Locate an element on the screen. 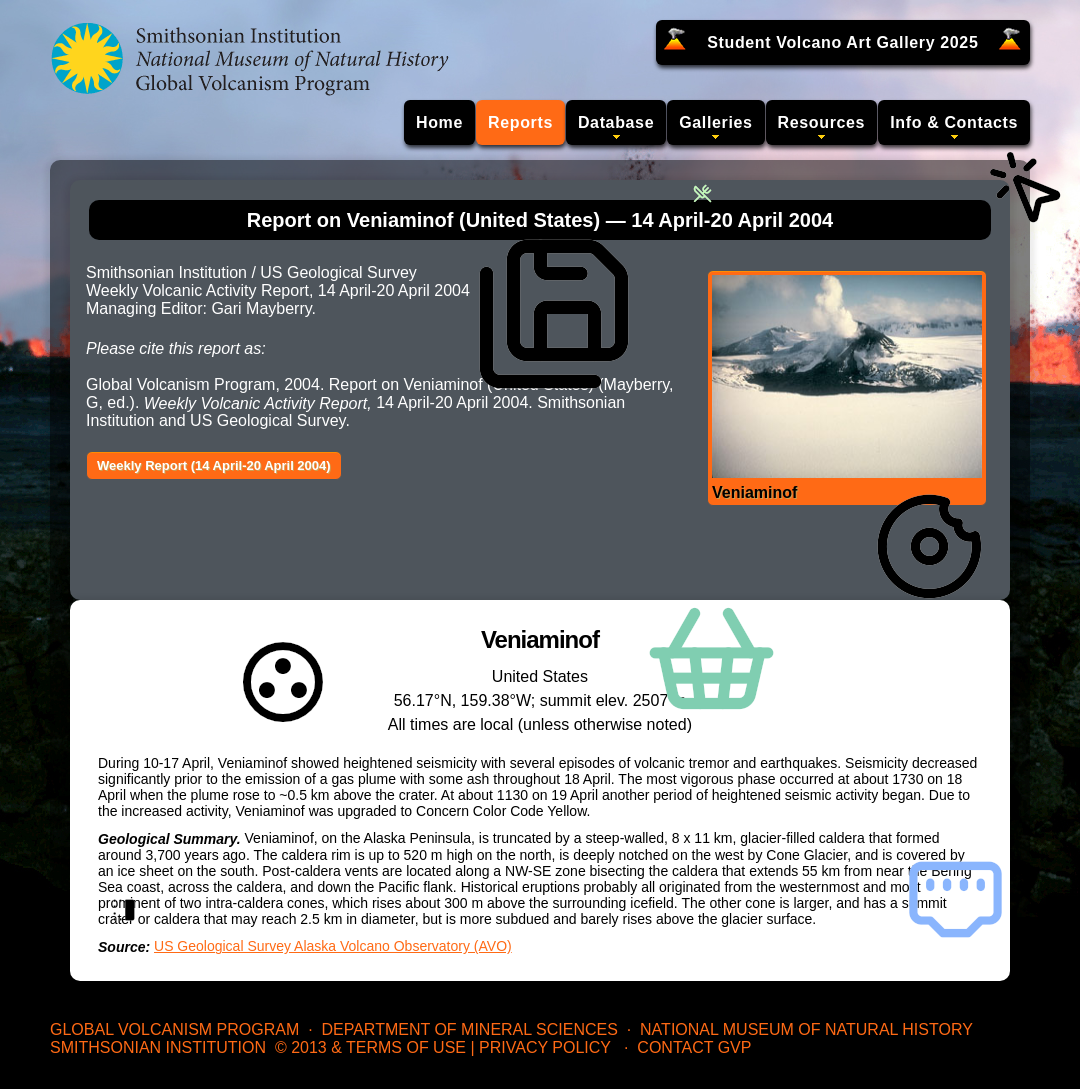  access food or bakery category is located at coordinates (929, 546).